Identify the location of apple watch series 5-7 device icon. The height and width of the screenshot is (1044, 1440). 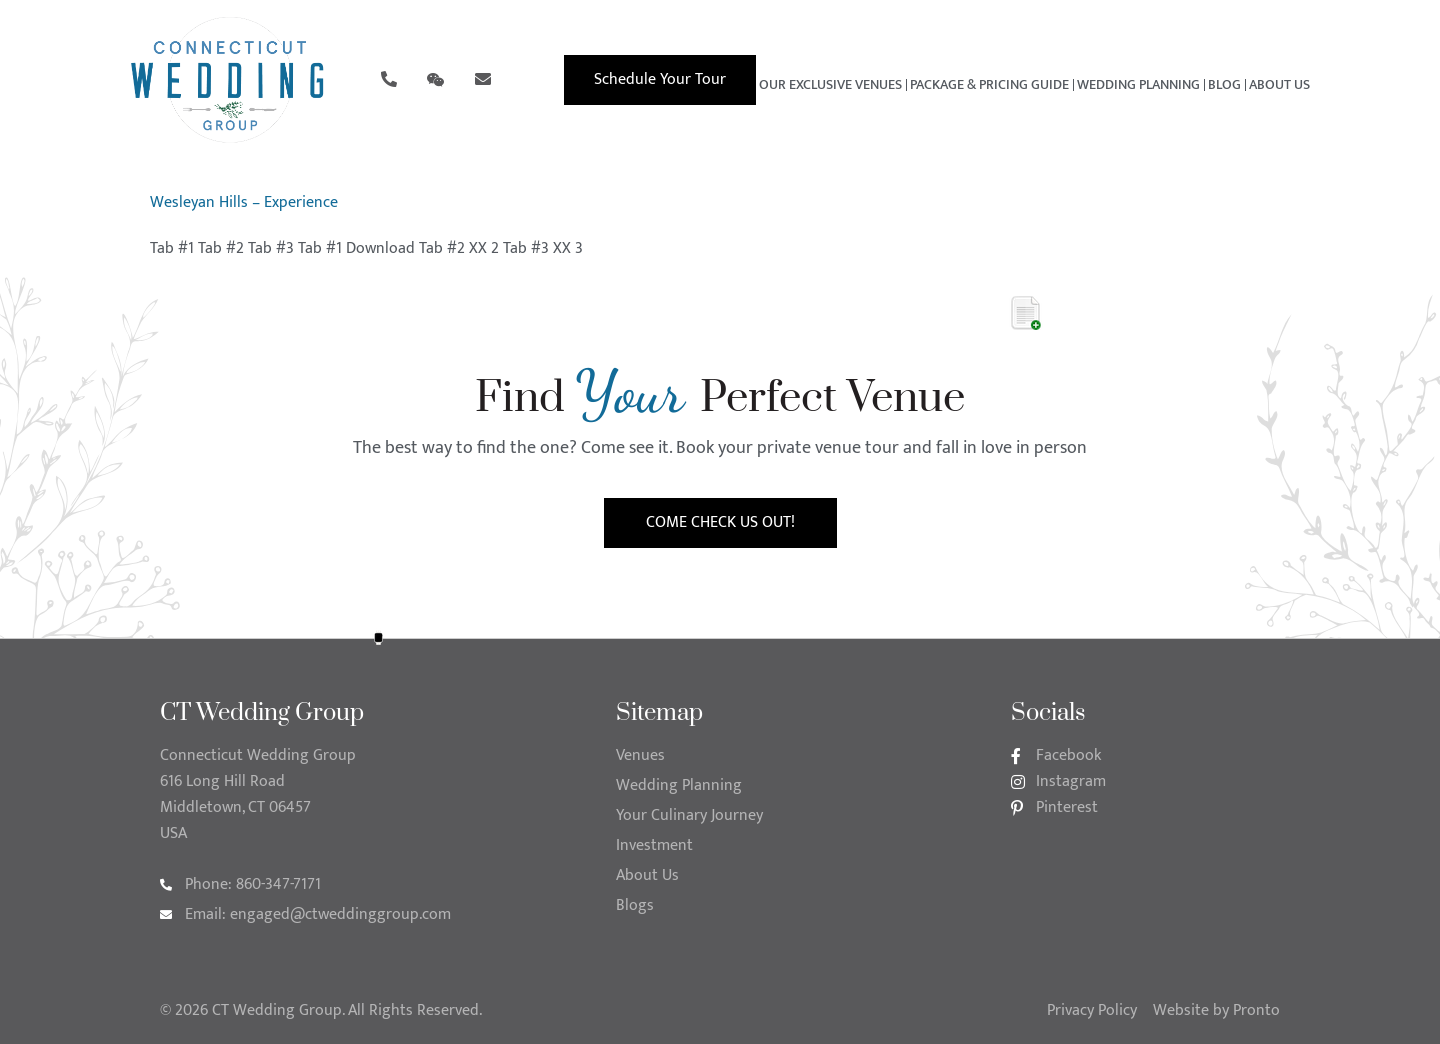
(378, 637).